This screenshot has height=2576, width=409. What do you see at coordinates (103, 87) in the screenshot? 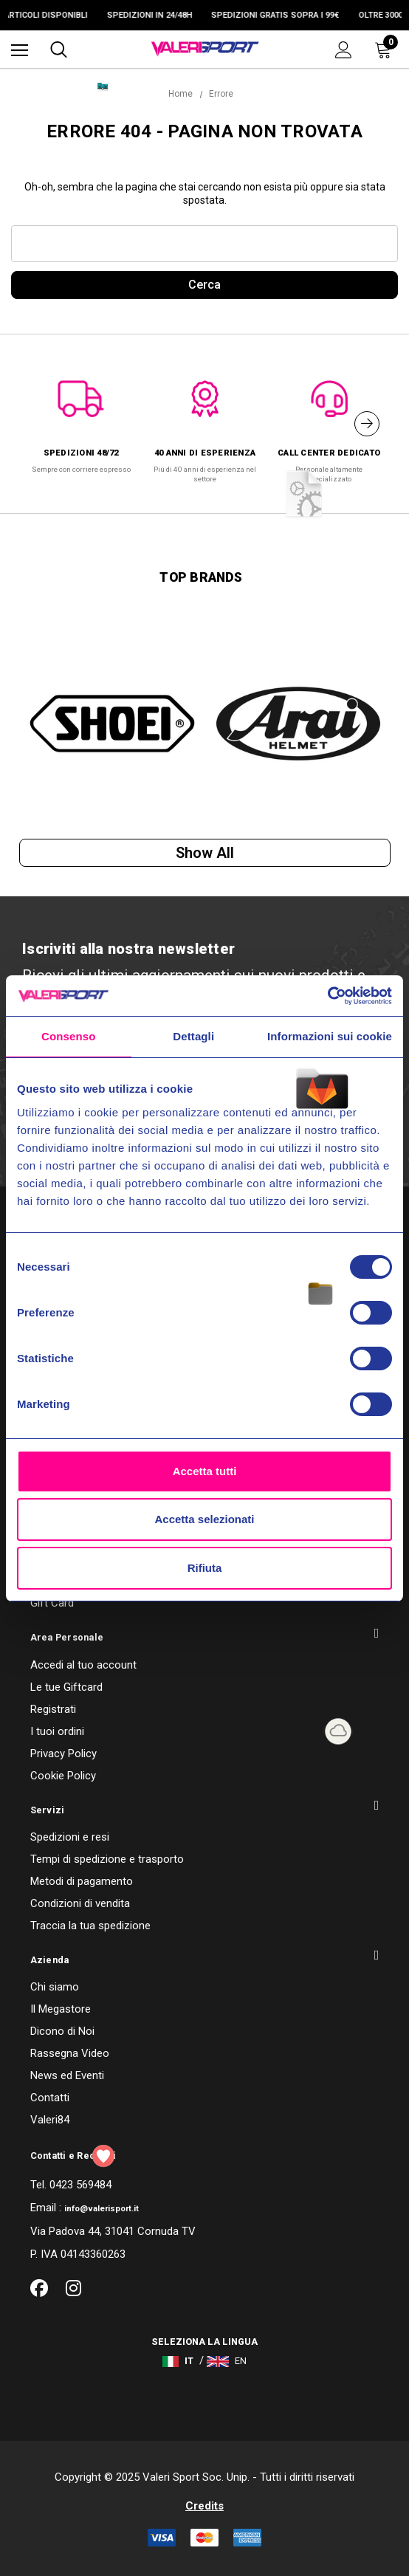
I see `folder for pokémon net ball collection or related game assets` at bounding box center [103, 87].